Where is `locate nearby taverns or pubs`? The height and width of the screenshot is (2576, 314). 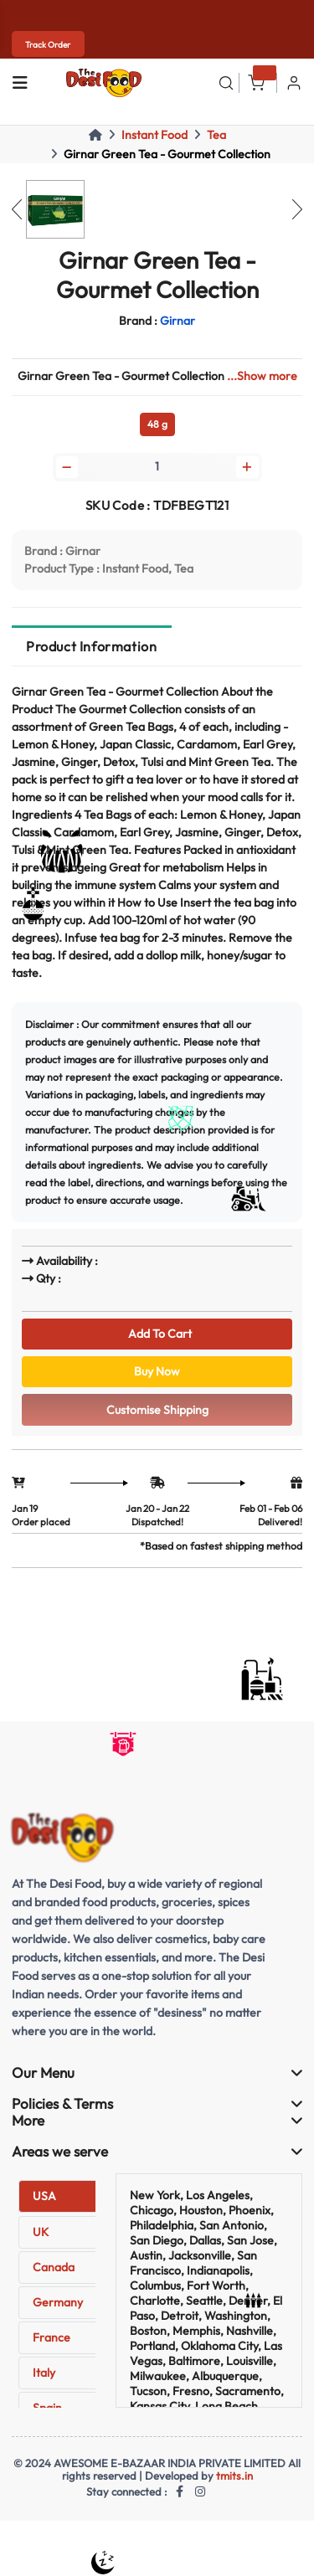 locate nearby taverns or pubs is located at coordinates (123, 1744).